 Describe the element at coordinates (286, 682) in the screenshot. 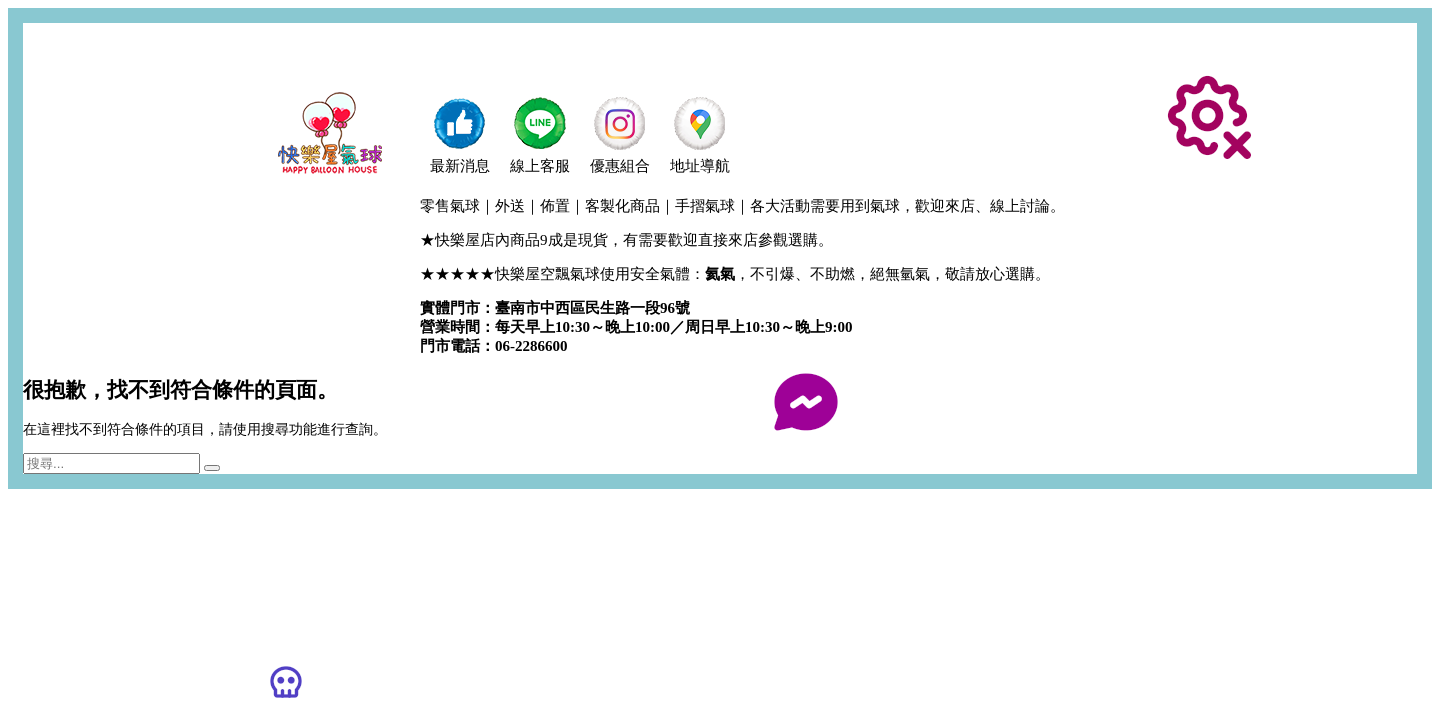

I see `indicates dangerous or harmful content` at that location.